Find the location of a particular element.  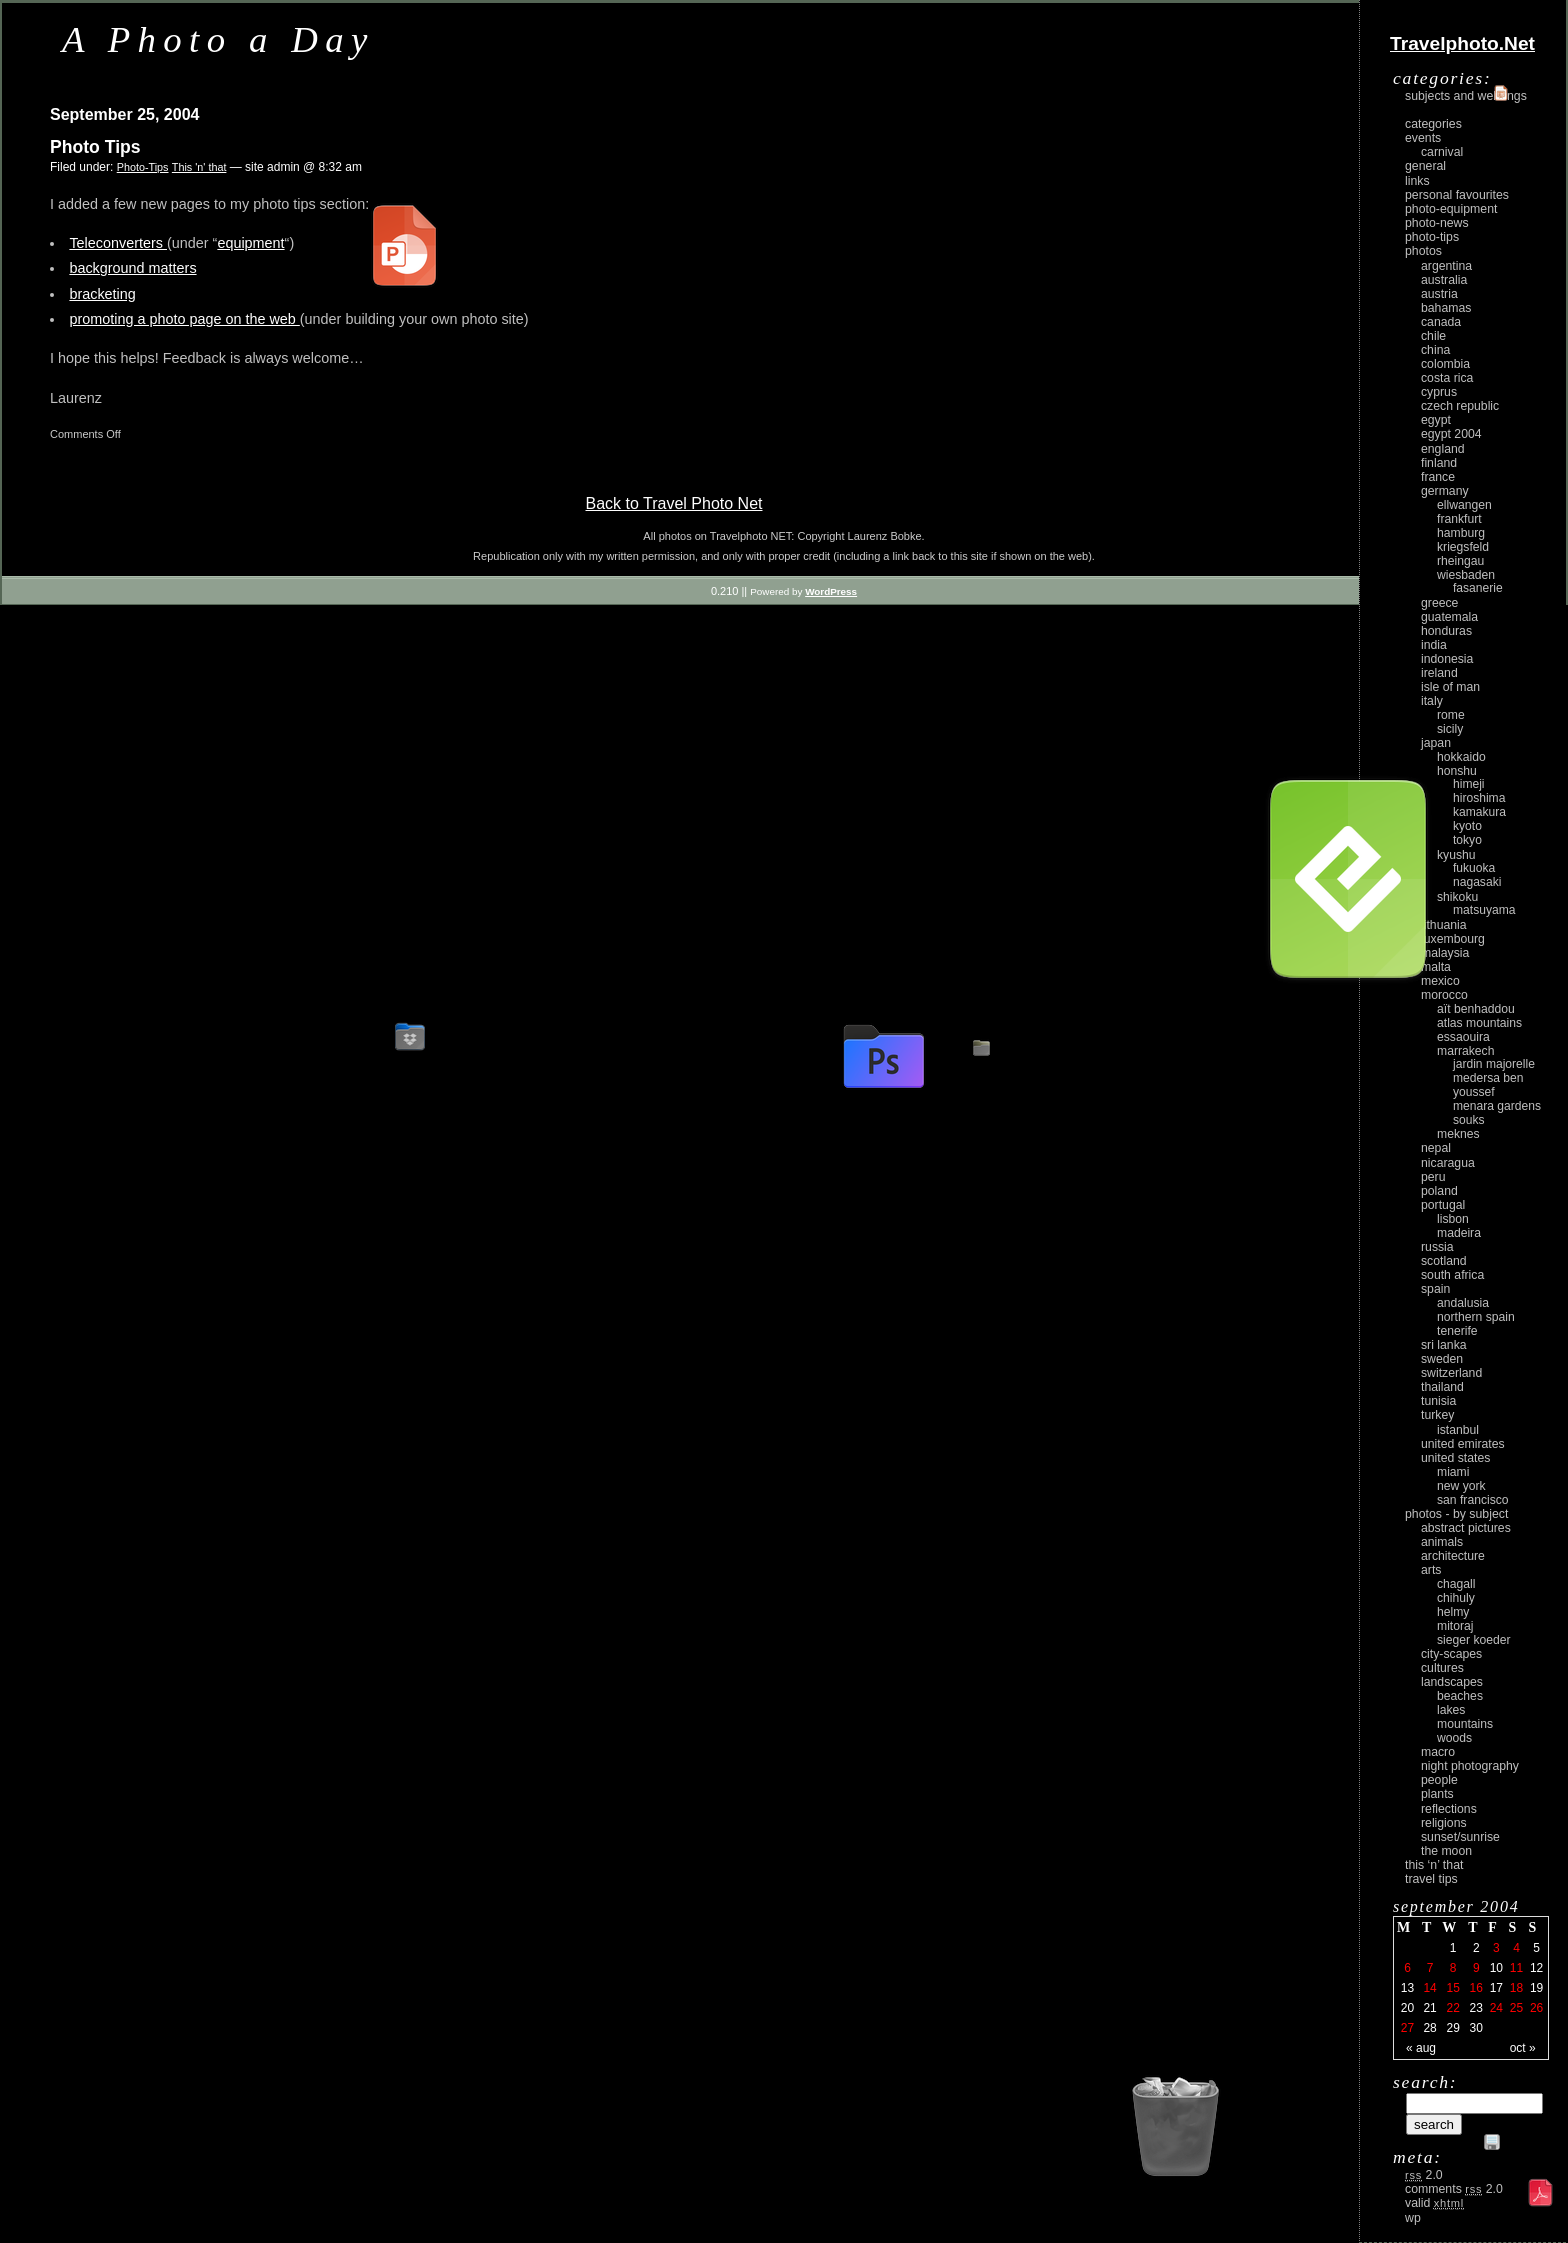

an epub ebook file is located at coordinates (1348, 879).